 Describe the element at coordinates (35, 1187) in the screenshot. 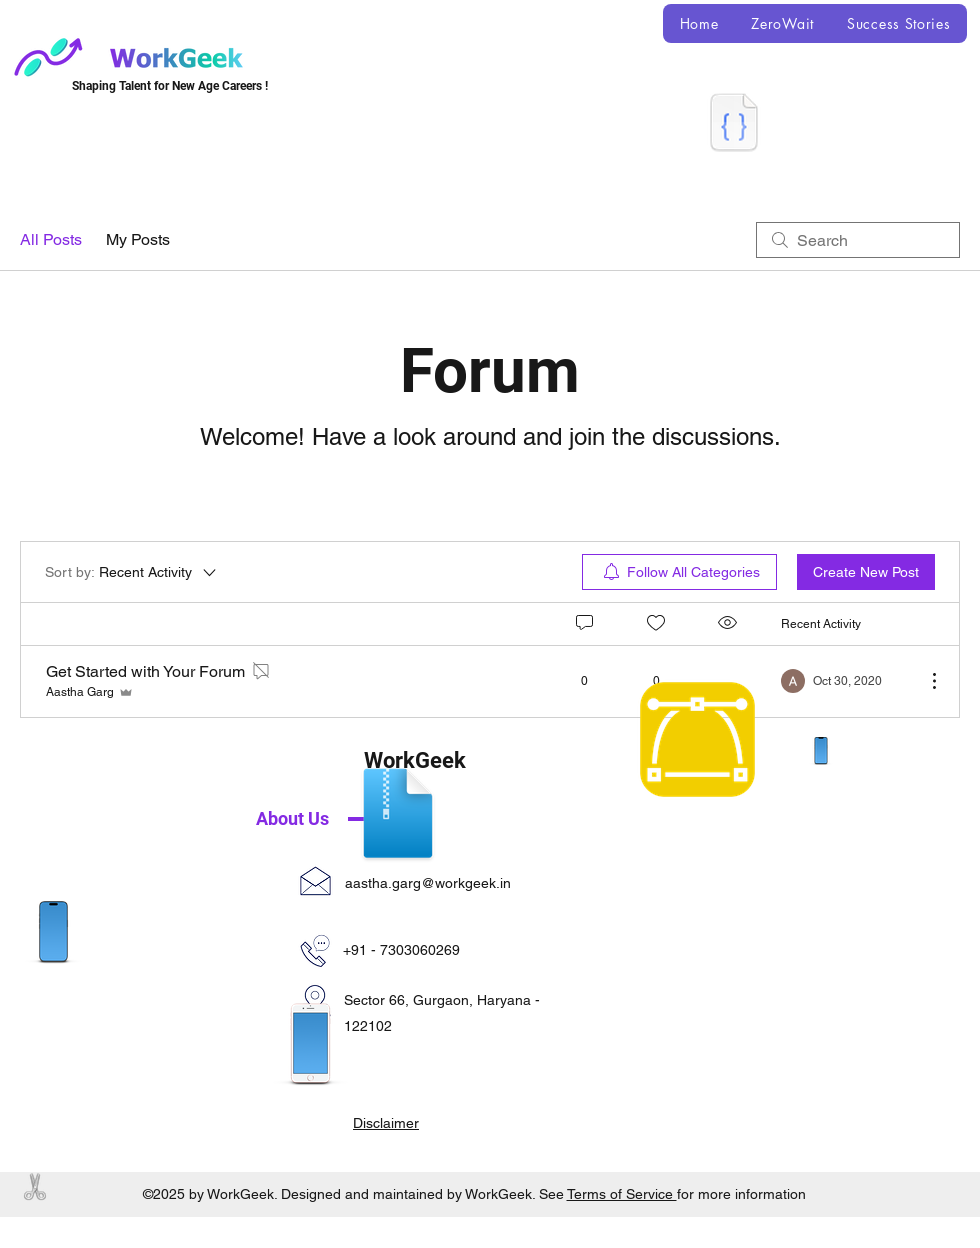

I see `cut selected content to clipboard` at that location.